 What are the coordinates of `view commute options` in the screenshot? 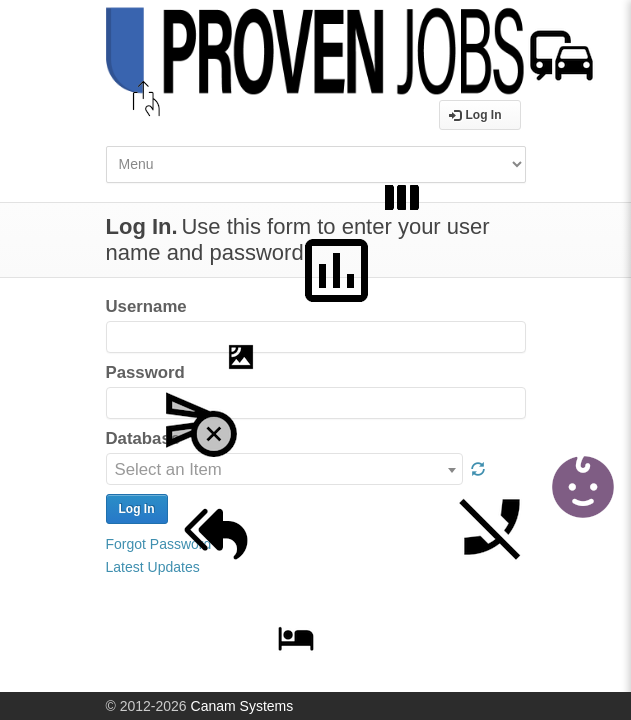 It's located at (561, 55).